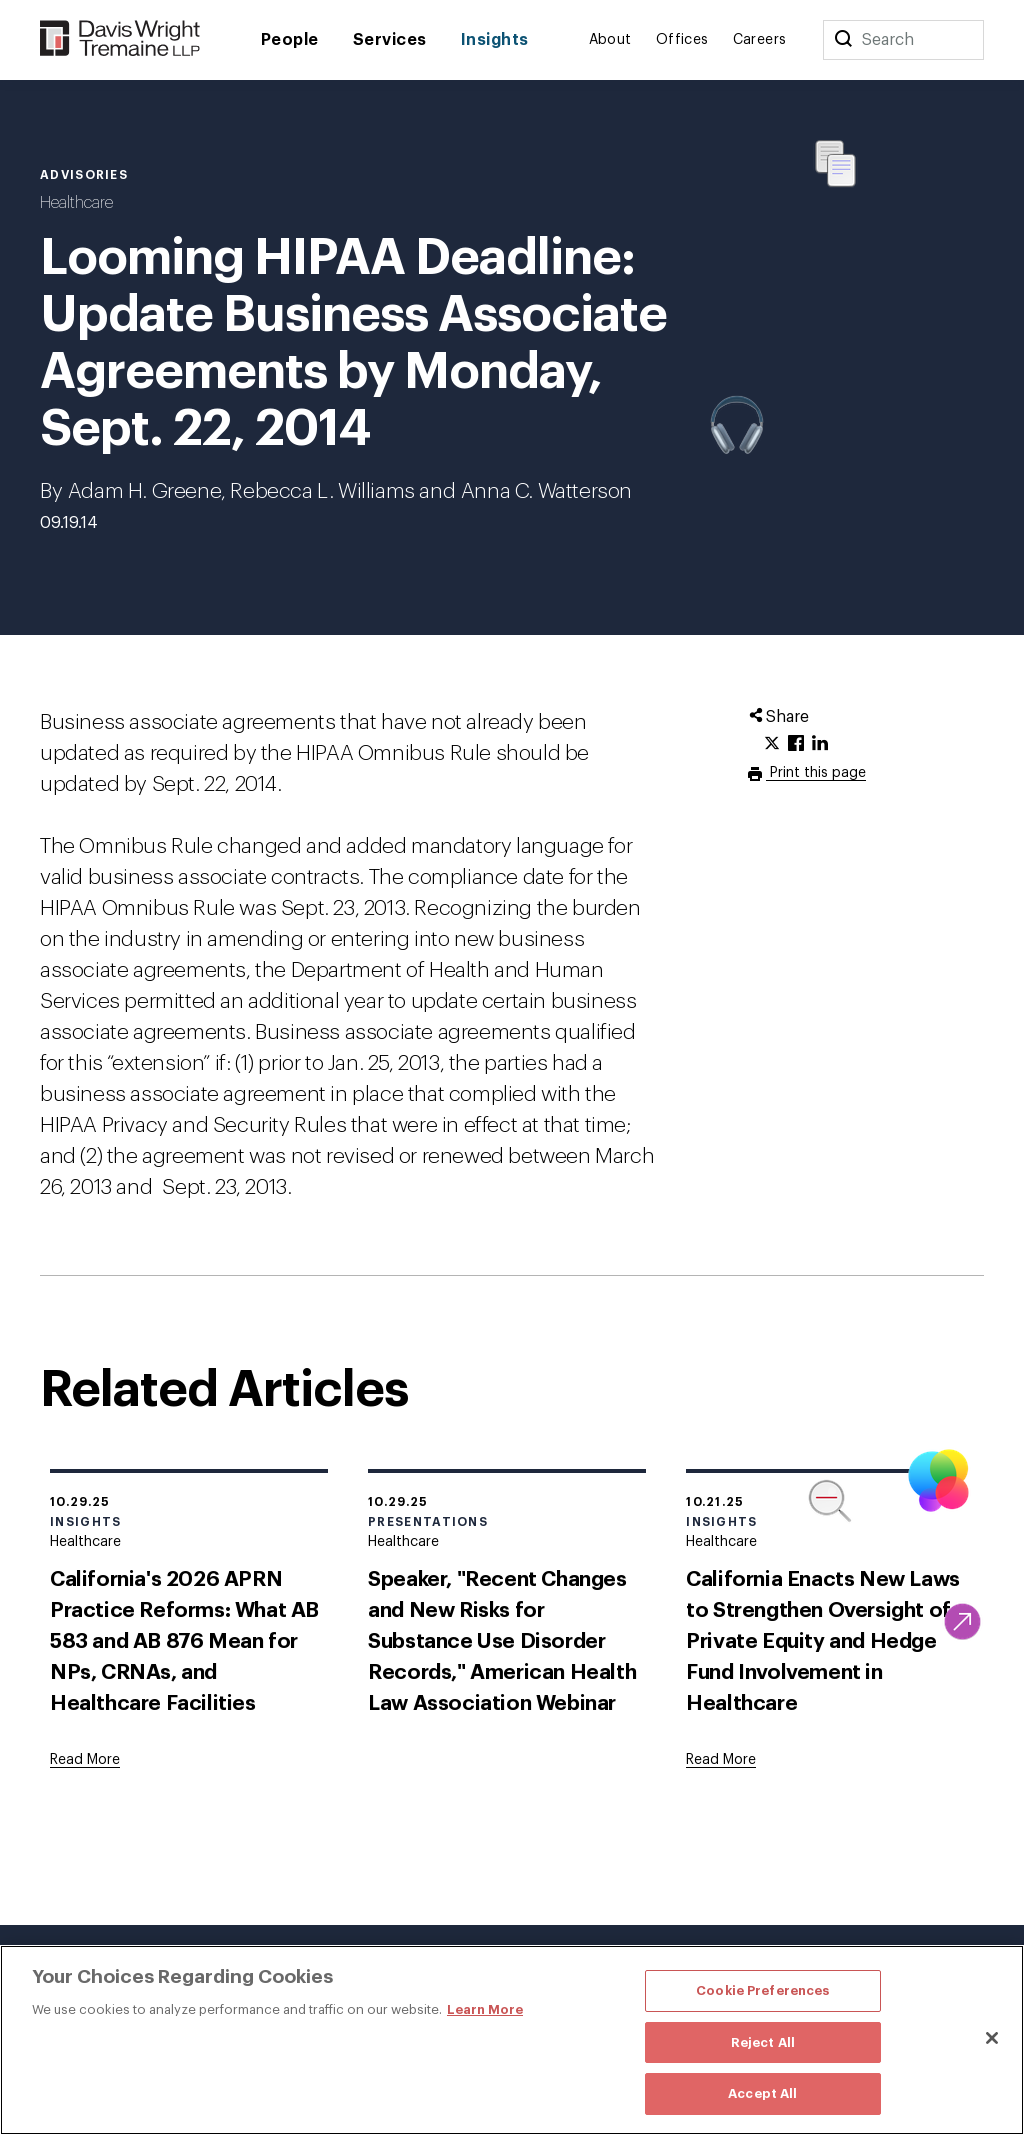  Describe the element at coordinates (962, 1621) in the screenshot. I see `indicates a symbolic link or shortcut to another file` at that location.